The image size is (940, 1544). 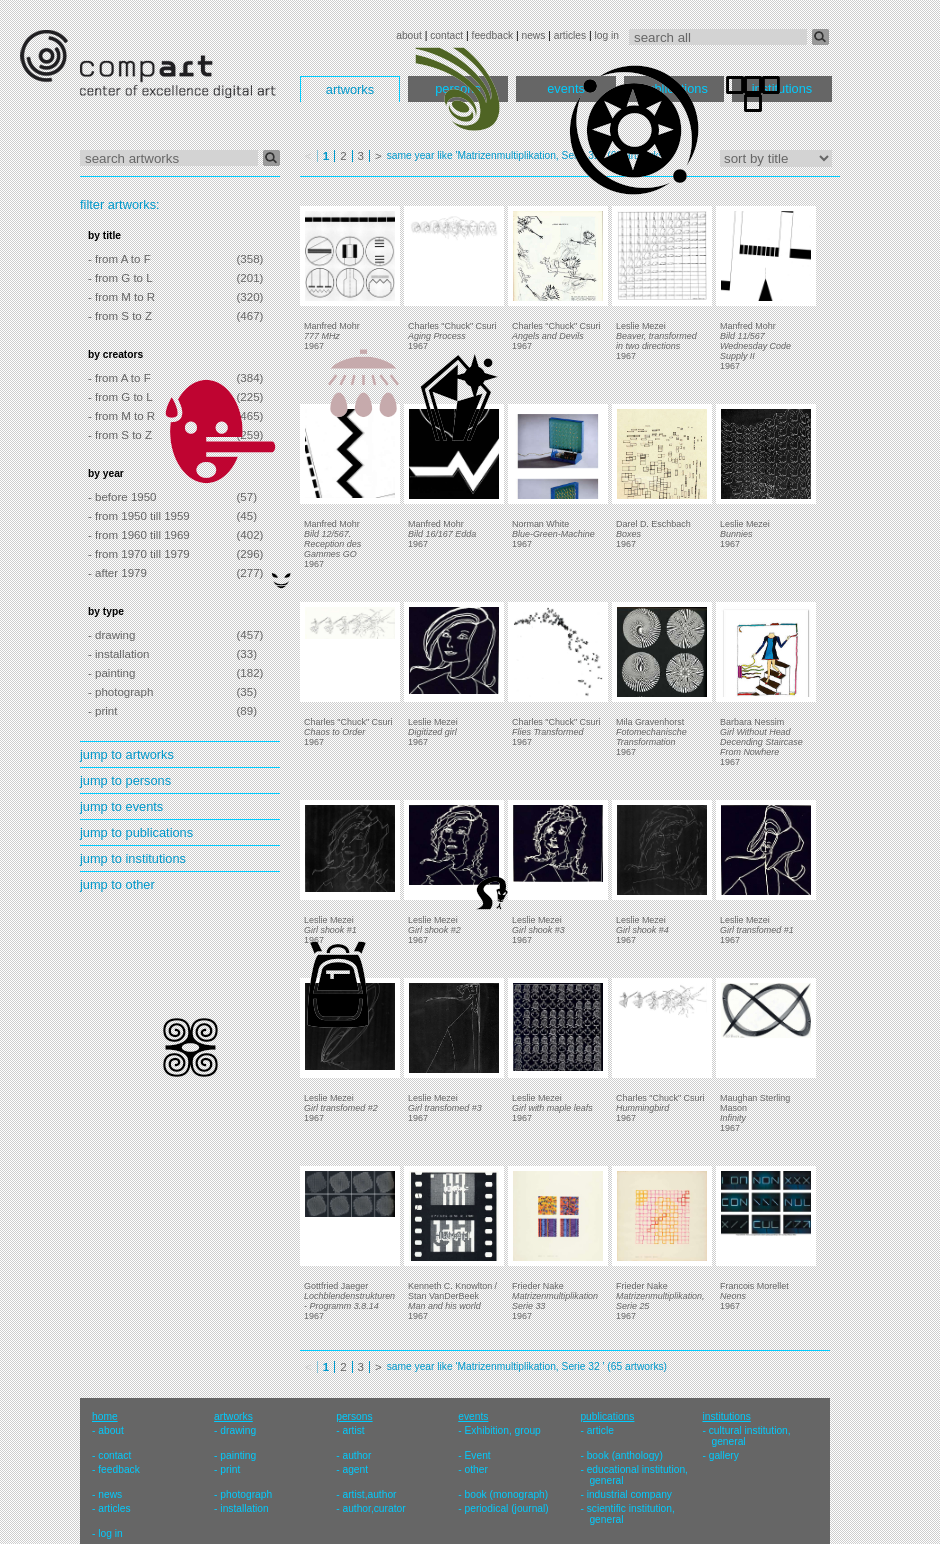 I want to click on indicates loading or processing in progress, so click(x=457, y=89).